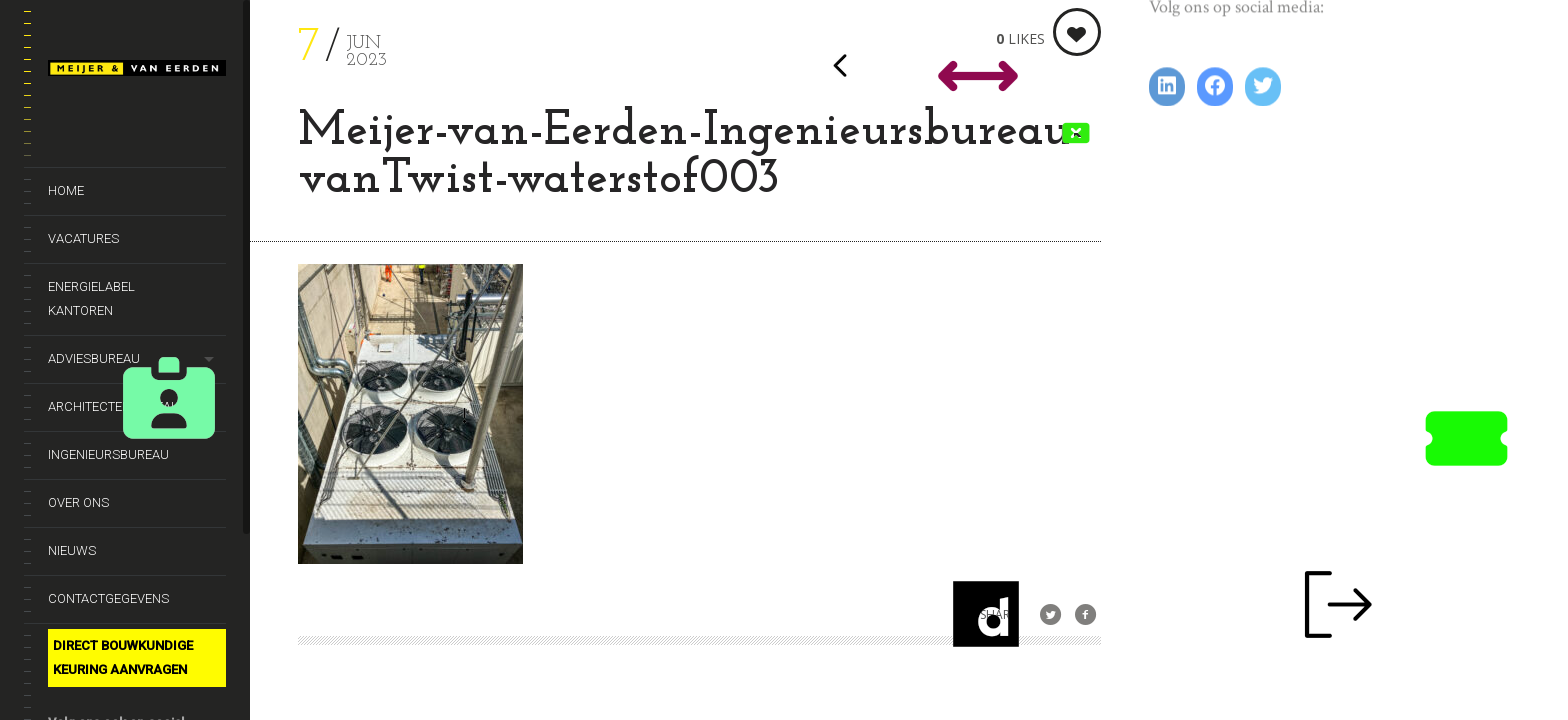 The height and width of the screenshot is (720, 1568). Describe the element at coordinates (169, 403) in the screenshot. I see `view your employee or member ID badge` at that location.